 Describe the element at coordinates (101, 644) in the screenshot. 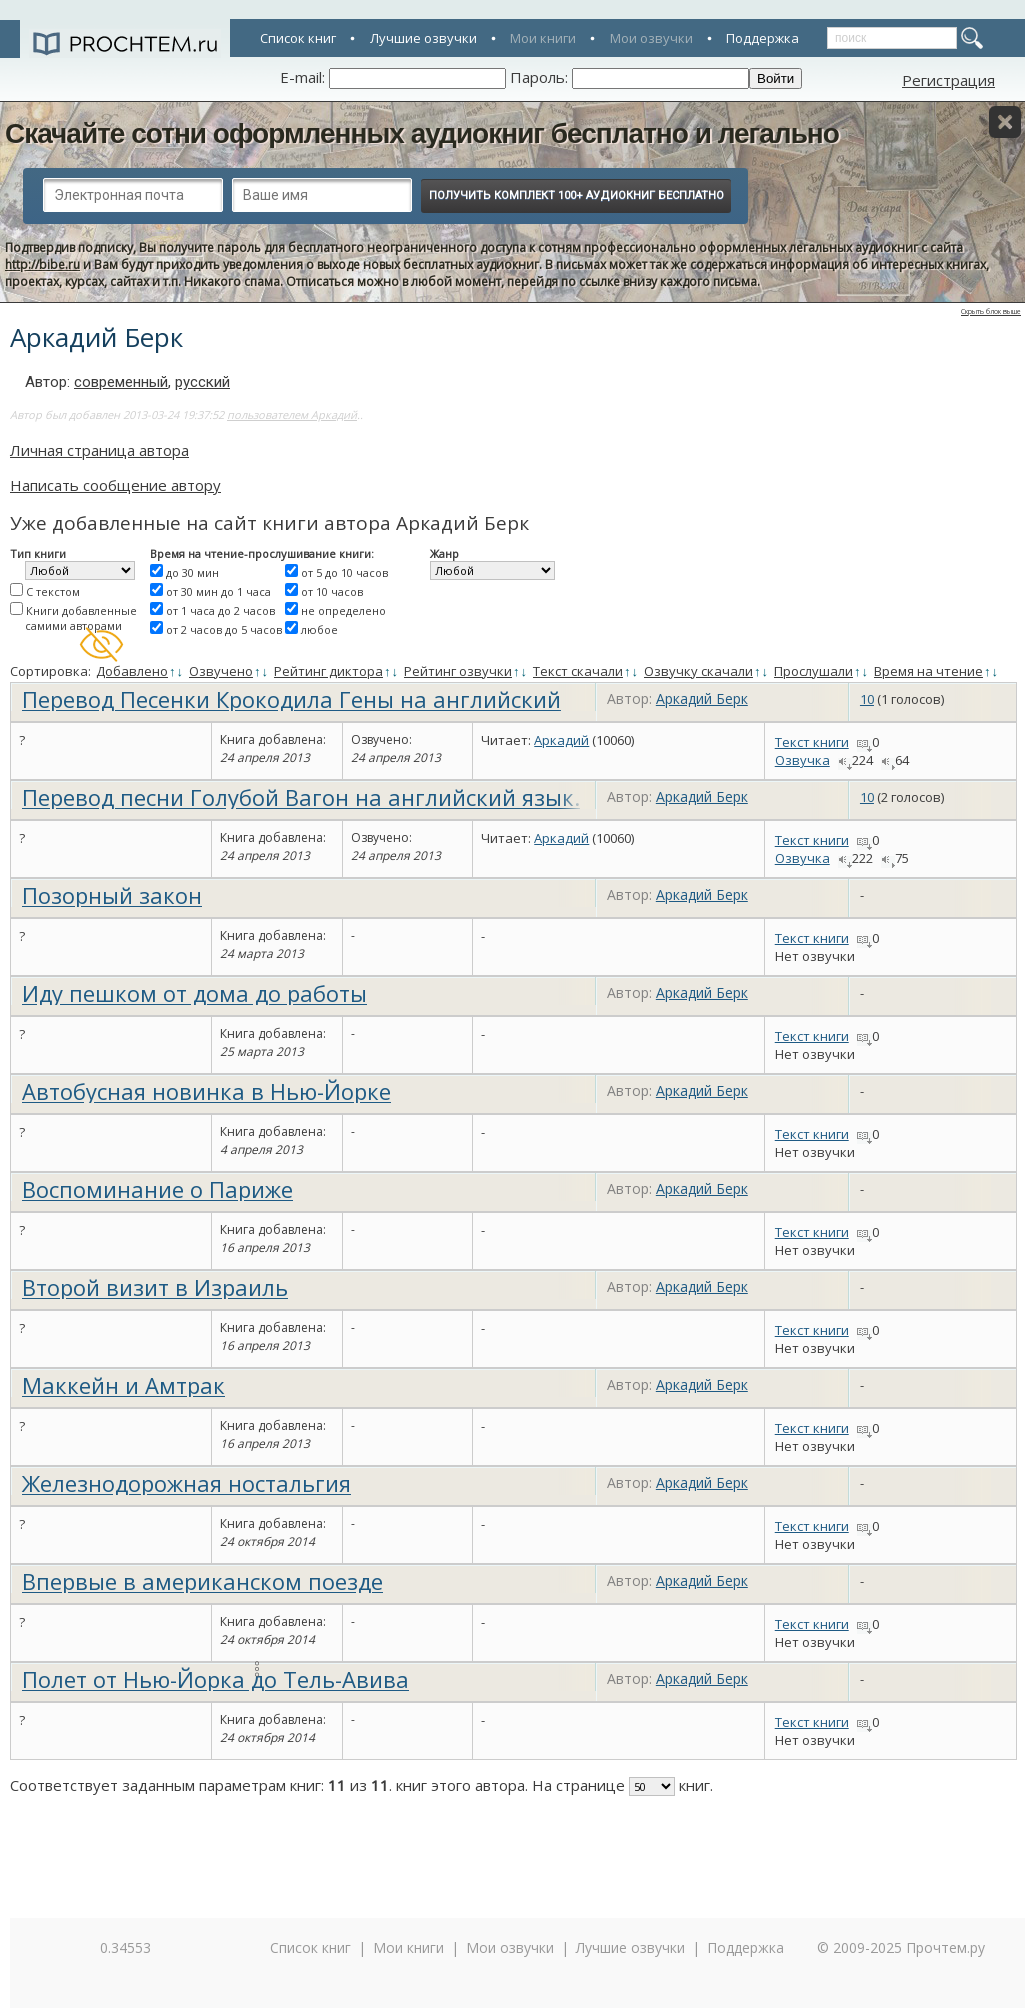

I see `hide password or sensitive content` at that location.